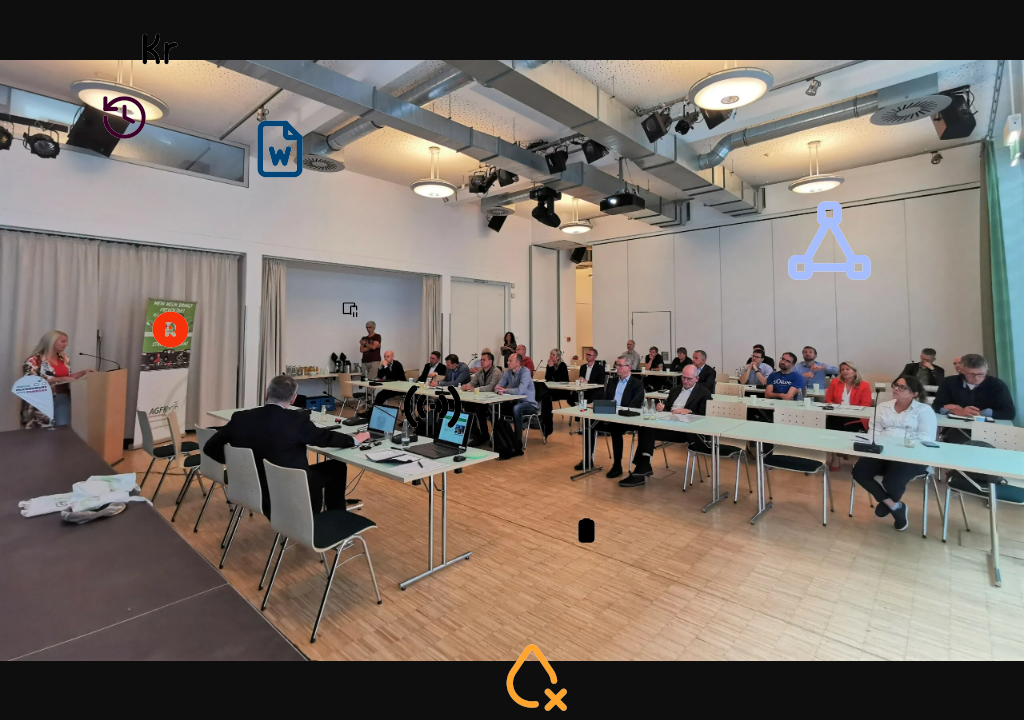  I want to click on view your browsing or activity history, so click(124, 117).